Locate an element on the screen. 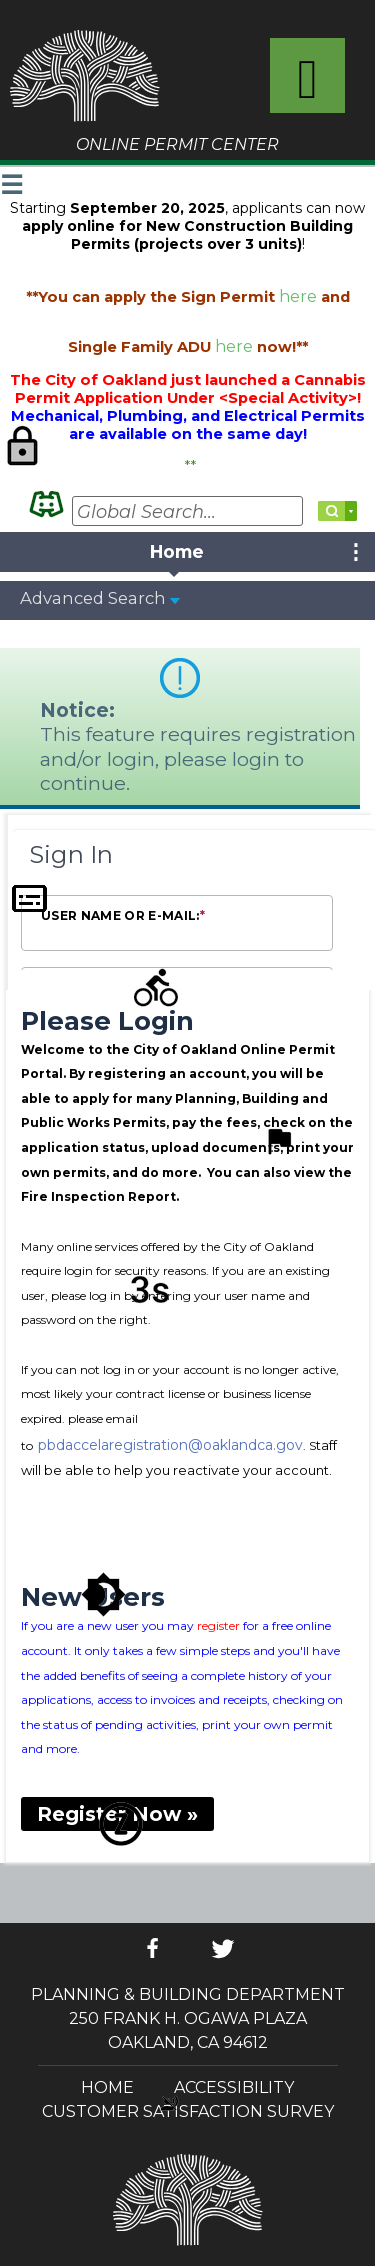 The height and width of the screenshot is (2266, 375). open Discord is located at coordinates (46, 503).